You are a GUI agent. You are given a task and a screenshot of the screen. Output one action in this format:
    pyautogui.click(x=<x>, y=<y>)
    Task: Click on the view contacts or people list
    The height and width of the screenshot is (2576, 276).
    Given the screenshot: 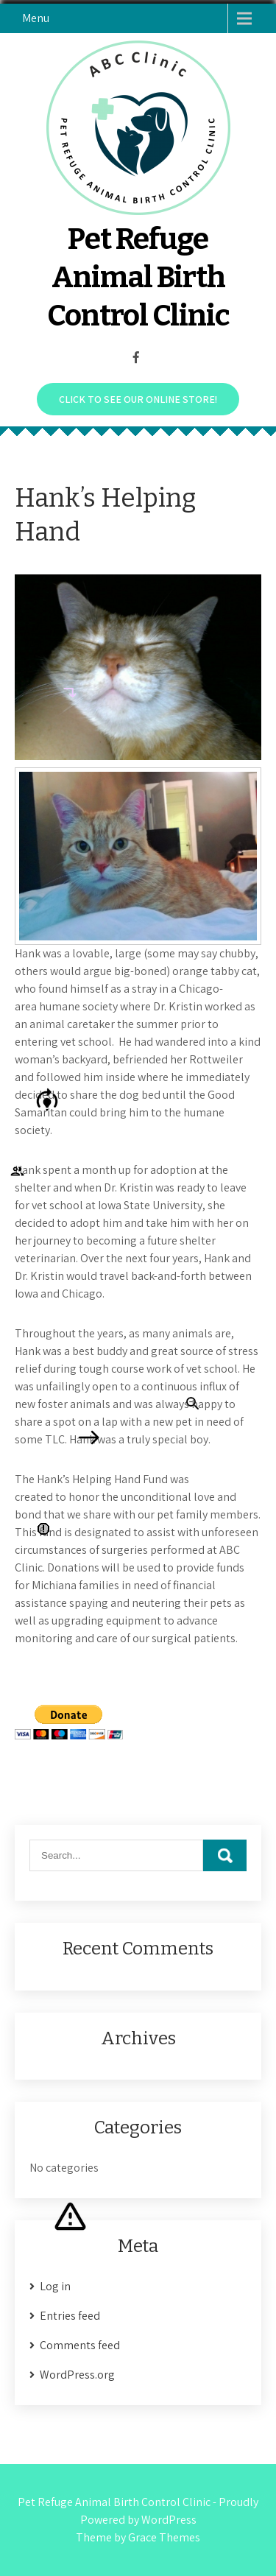 What is the action you would take?
    pyautogui.click(x=17, y=1171)
    